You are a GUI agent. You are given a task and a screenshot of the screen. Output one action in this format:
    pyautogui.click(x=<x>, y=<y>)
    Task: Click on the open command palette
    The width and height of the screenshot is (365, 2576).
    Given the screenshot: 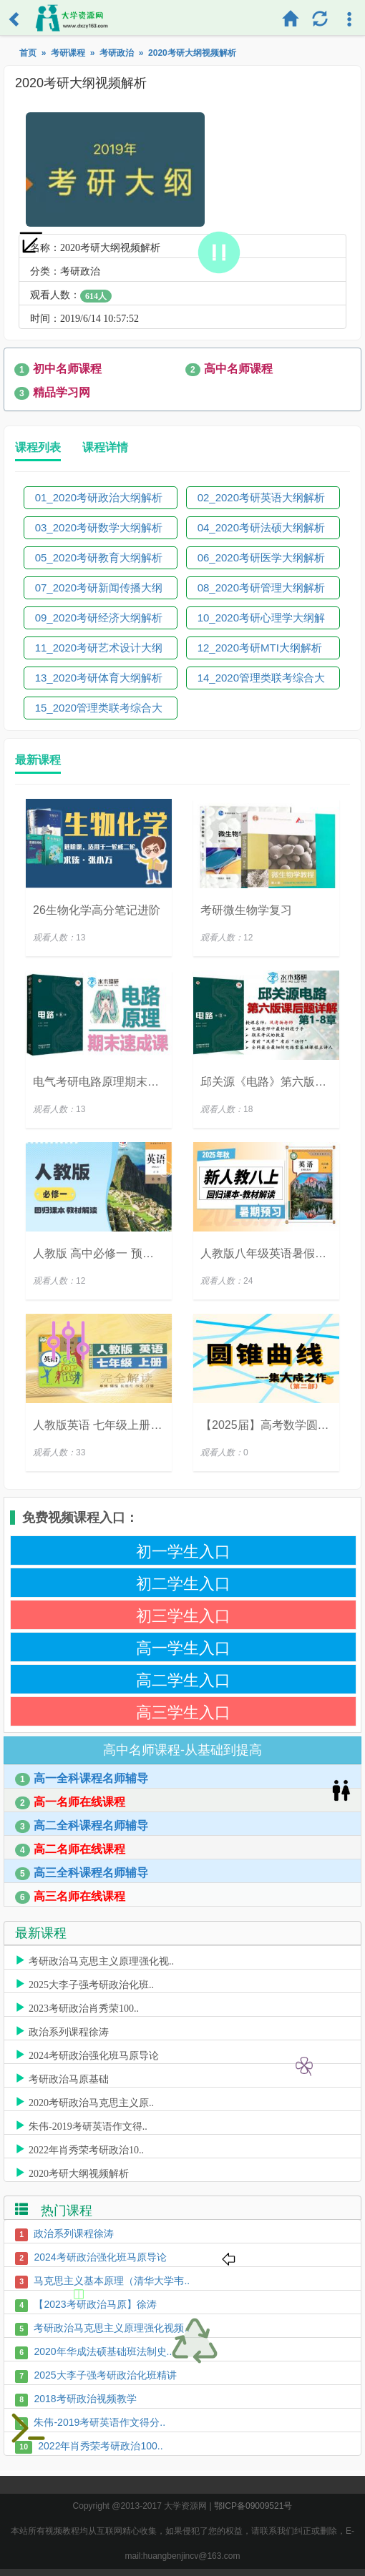 What is the action you would take?
    pyautogui.click(x=28, y=2428)
    